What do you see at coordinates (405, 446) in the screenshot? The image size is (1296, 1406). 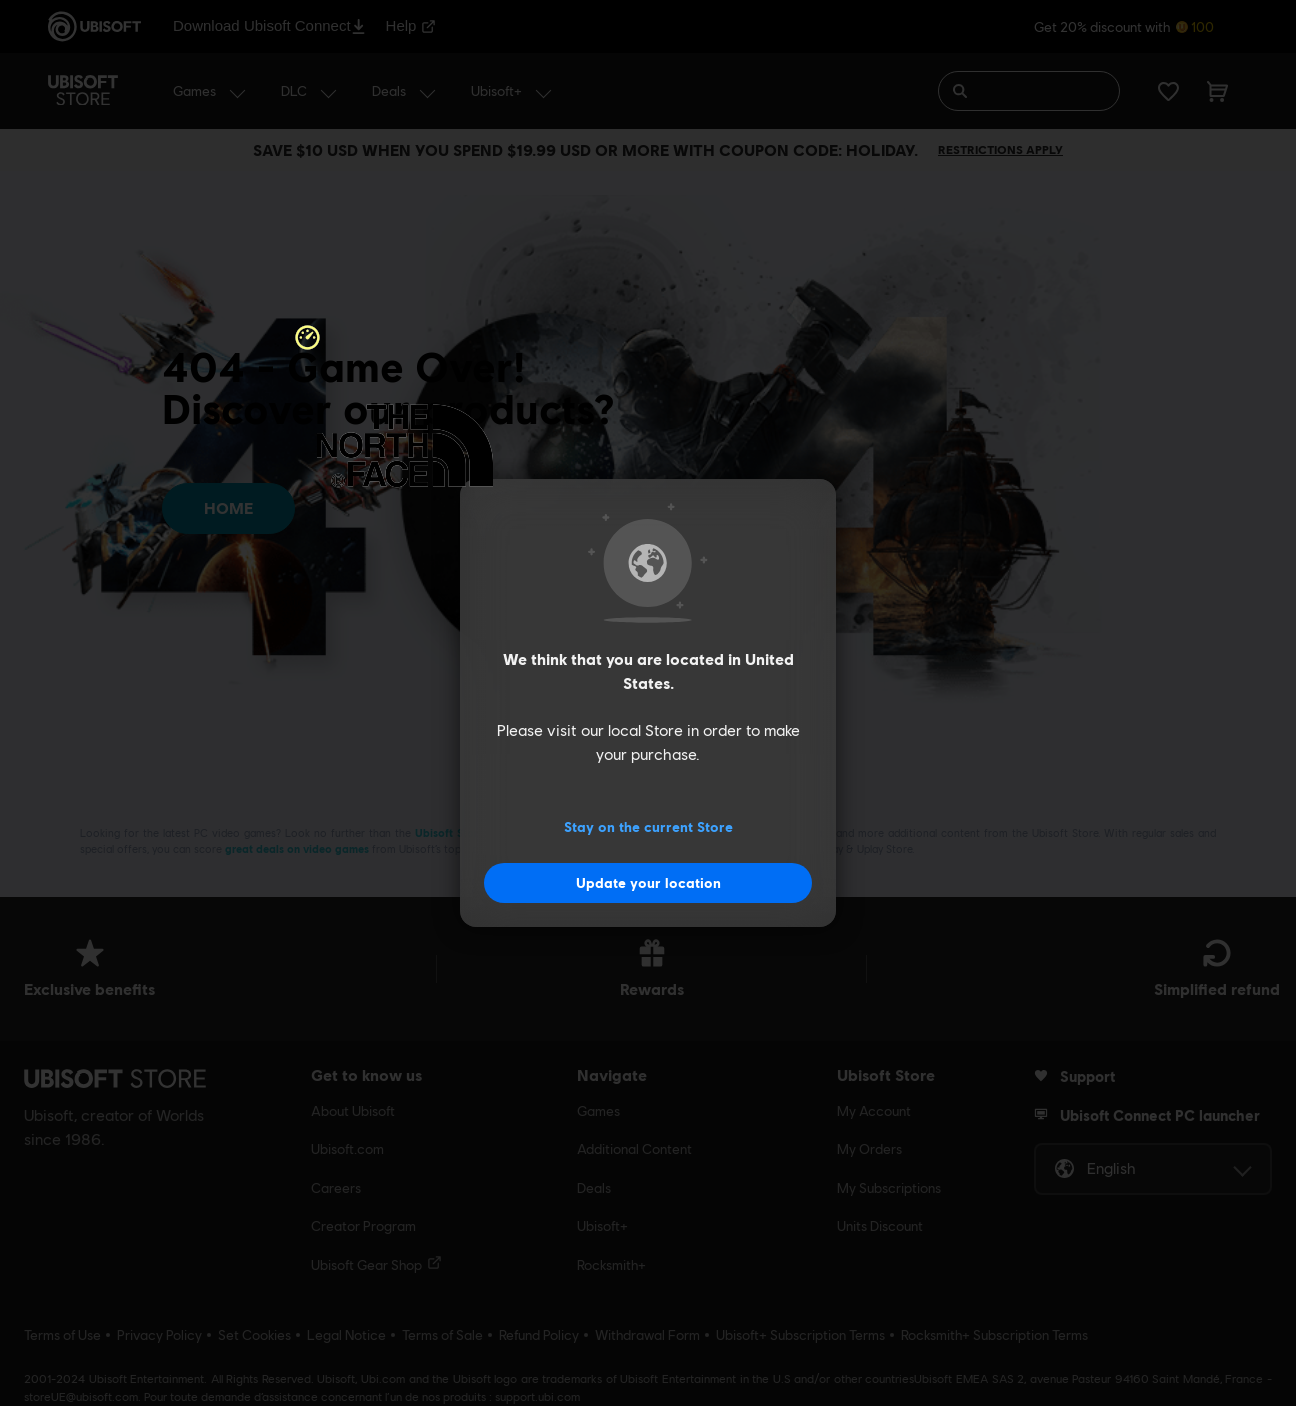 I see `The North Face brand logo` at bounding box center [405, 446].